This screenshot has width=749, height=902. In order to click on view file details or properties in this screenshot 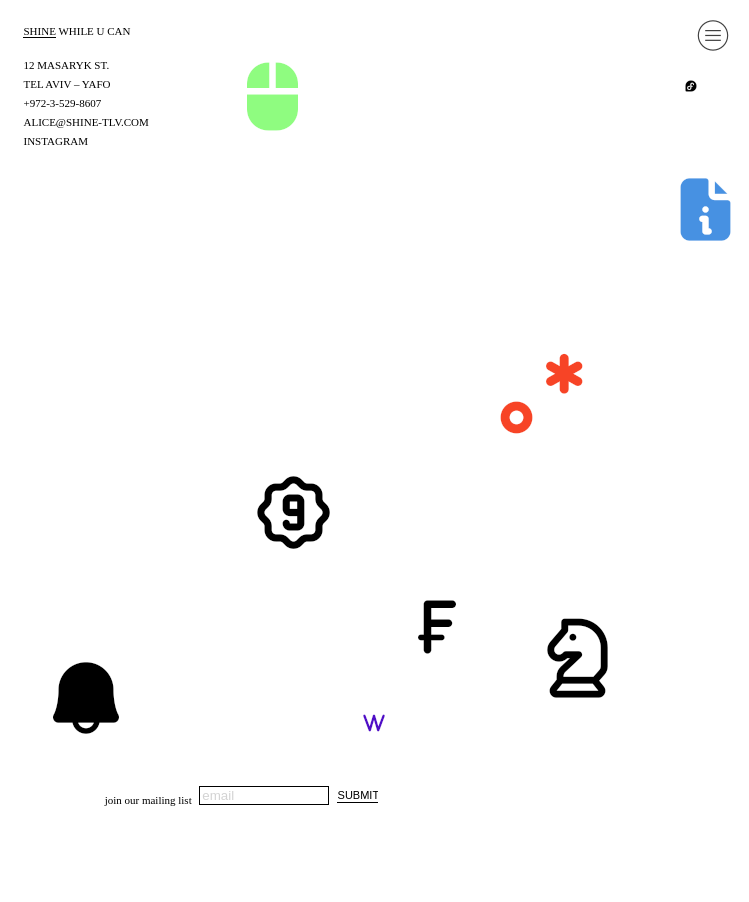, I will do `click(705, 209)`.